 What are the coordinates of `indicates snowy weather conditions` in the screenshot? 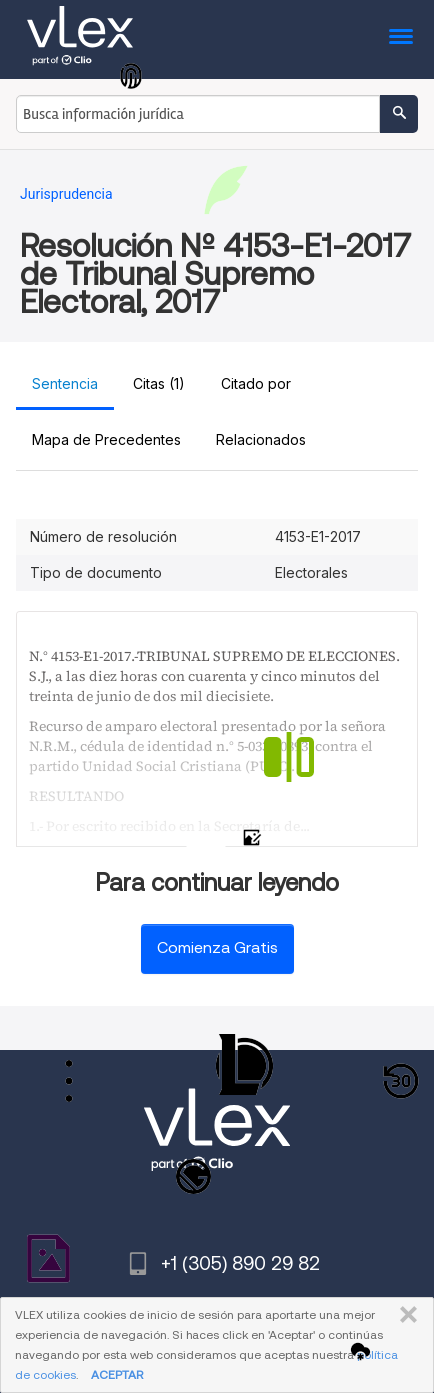 It's located at (360, 1351).